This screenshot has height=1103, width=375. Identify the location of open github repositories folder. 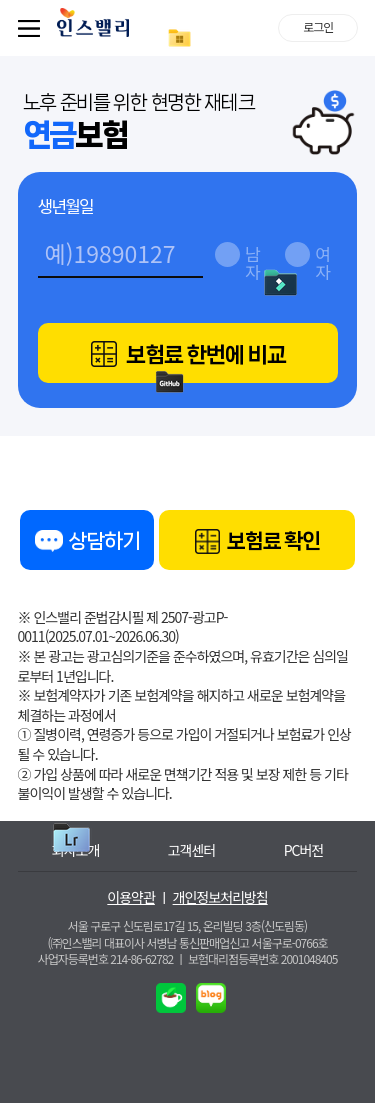
(169, 382).